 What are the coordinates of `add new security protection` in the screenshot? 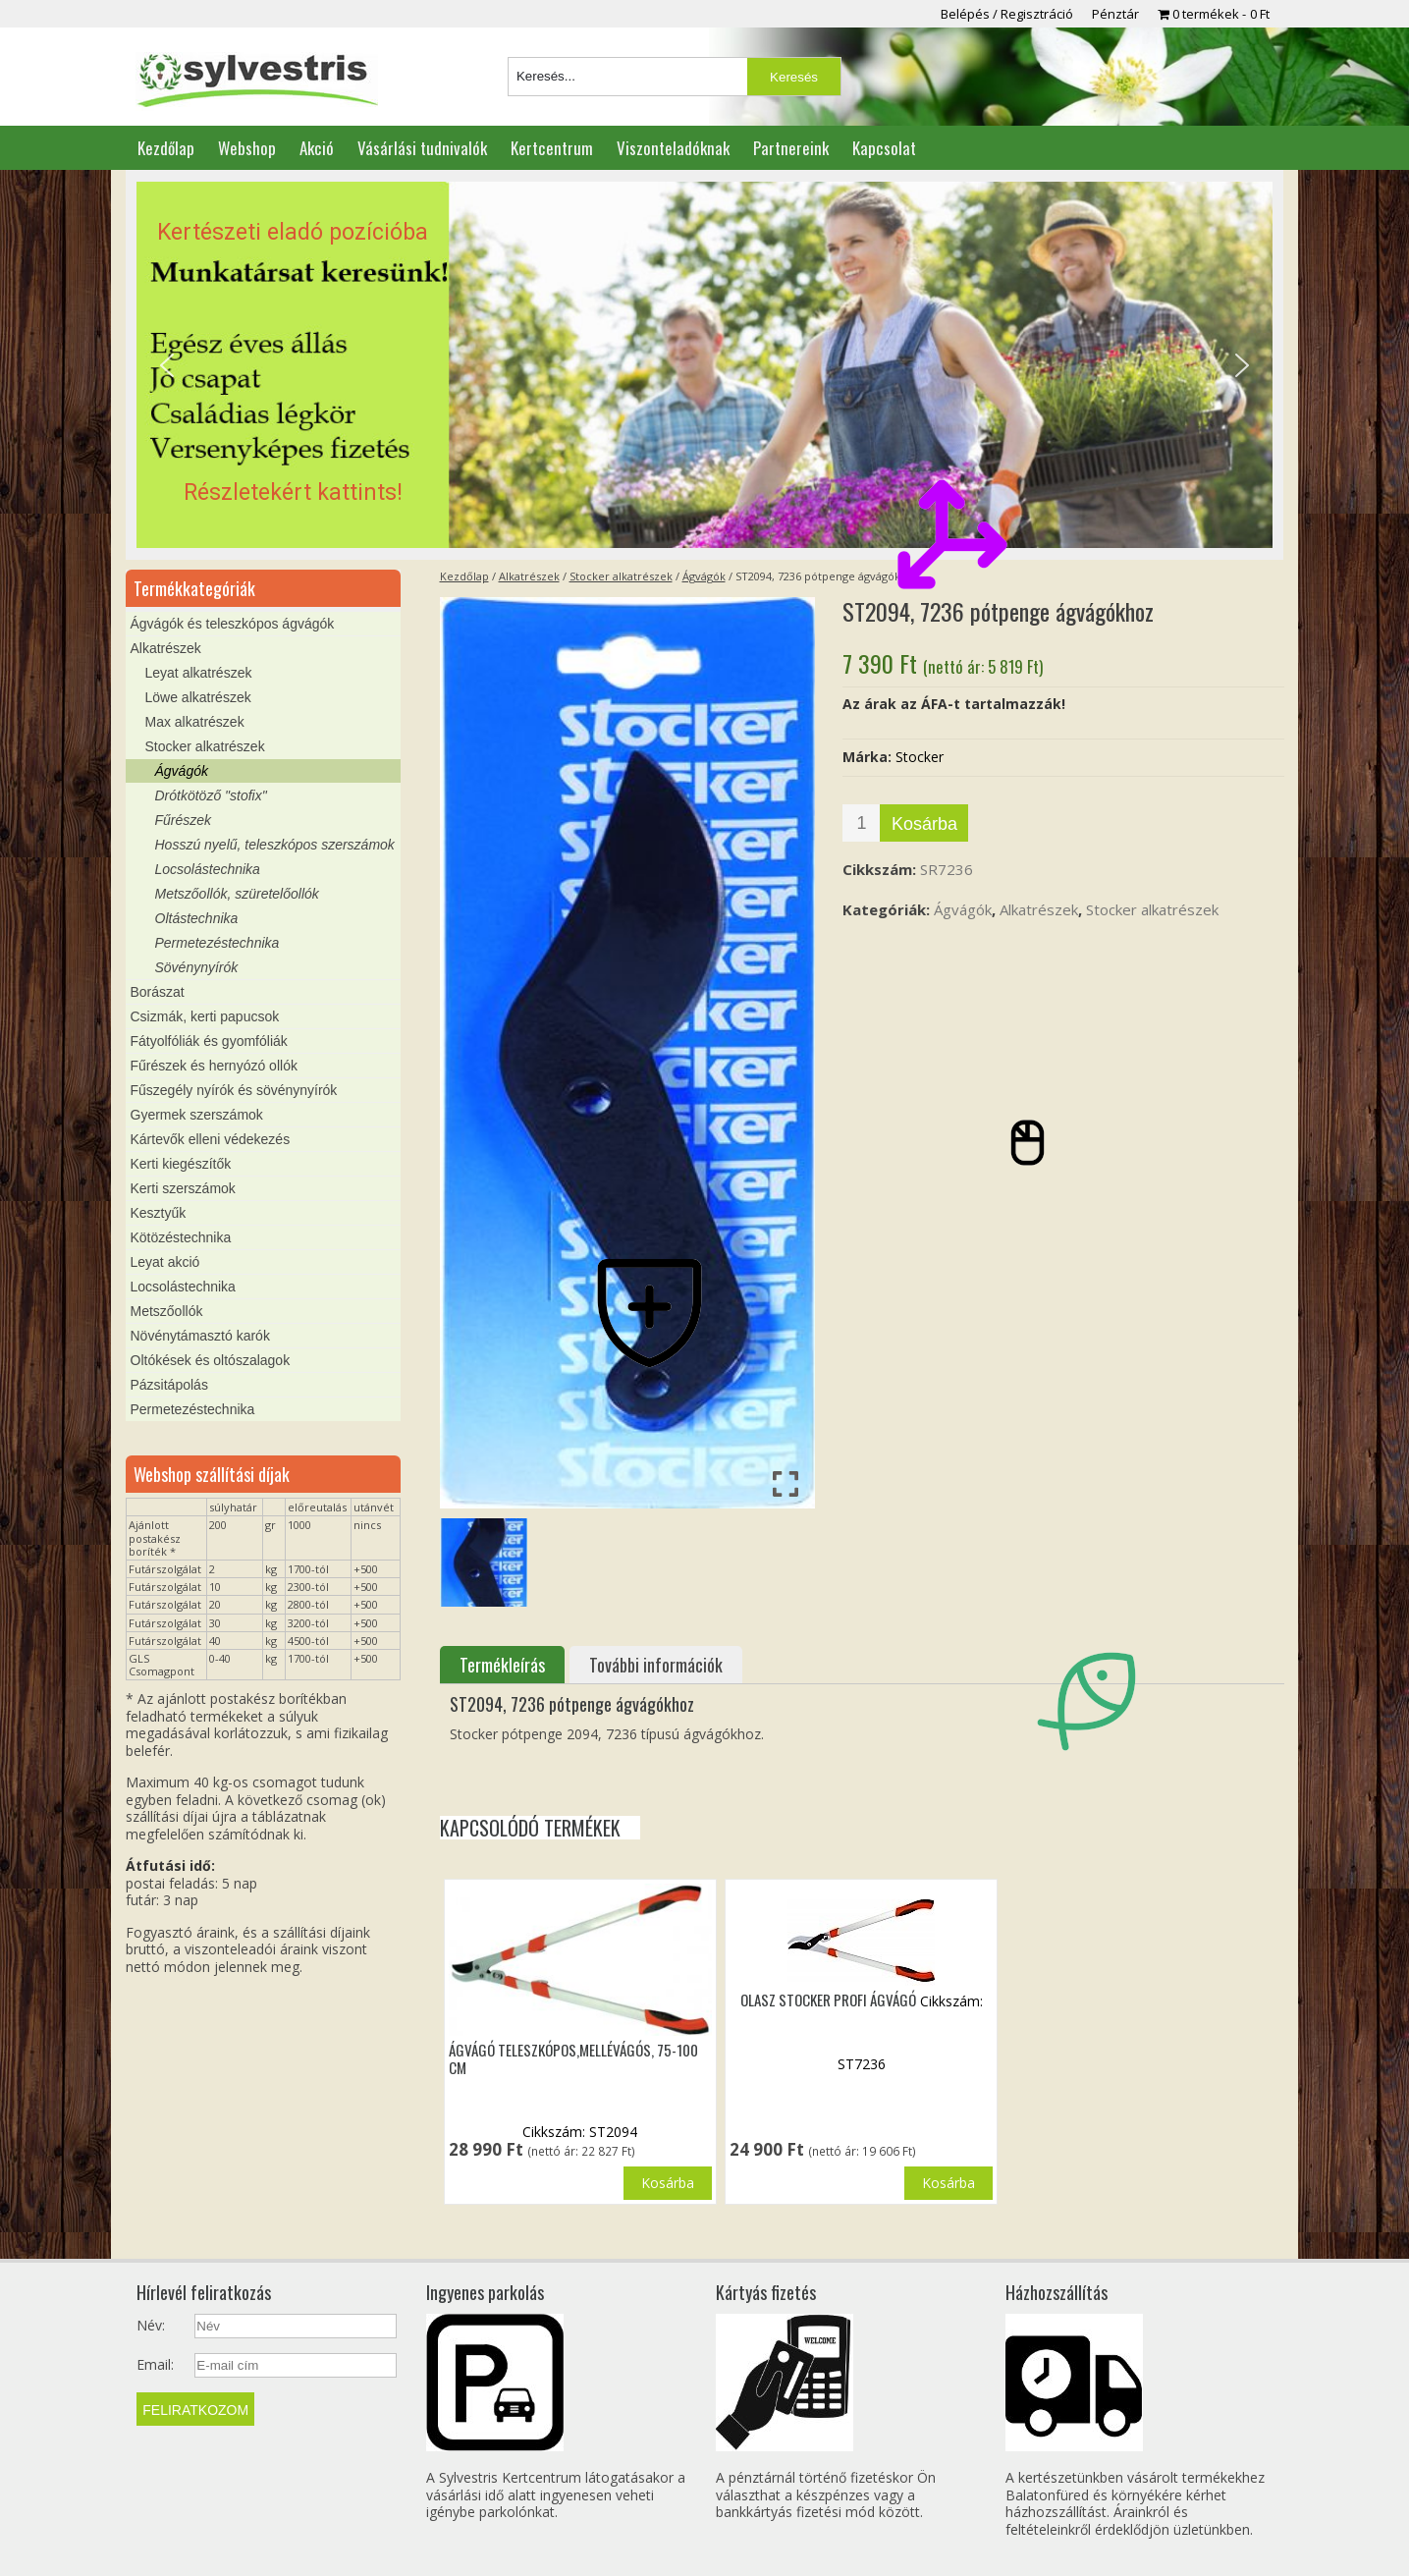 It's located at (649, 1306).